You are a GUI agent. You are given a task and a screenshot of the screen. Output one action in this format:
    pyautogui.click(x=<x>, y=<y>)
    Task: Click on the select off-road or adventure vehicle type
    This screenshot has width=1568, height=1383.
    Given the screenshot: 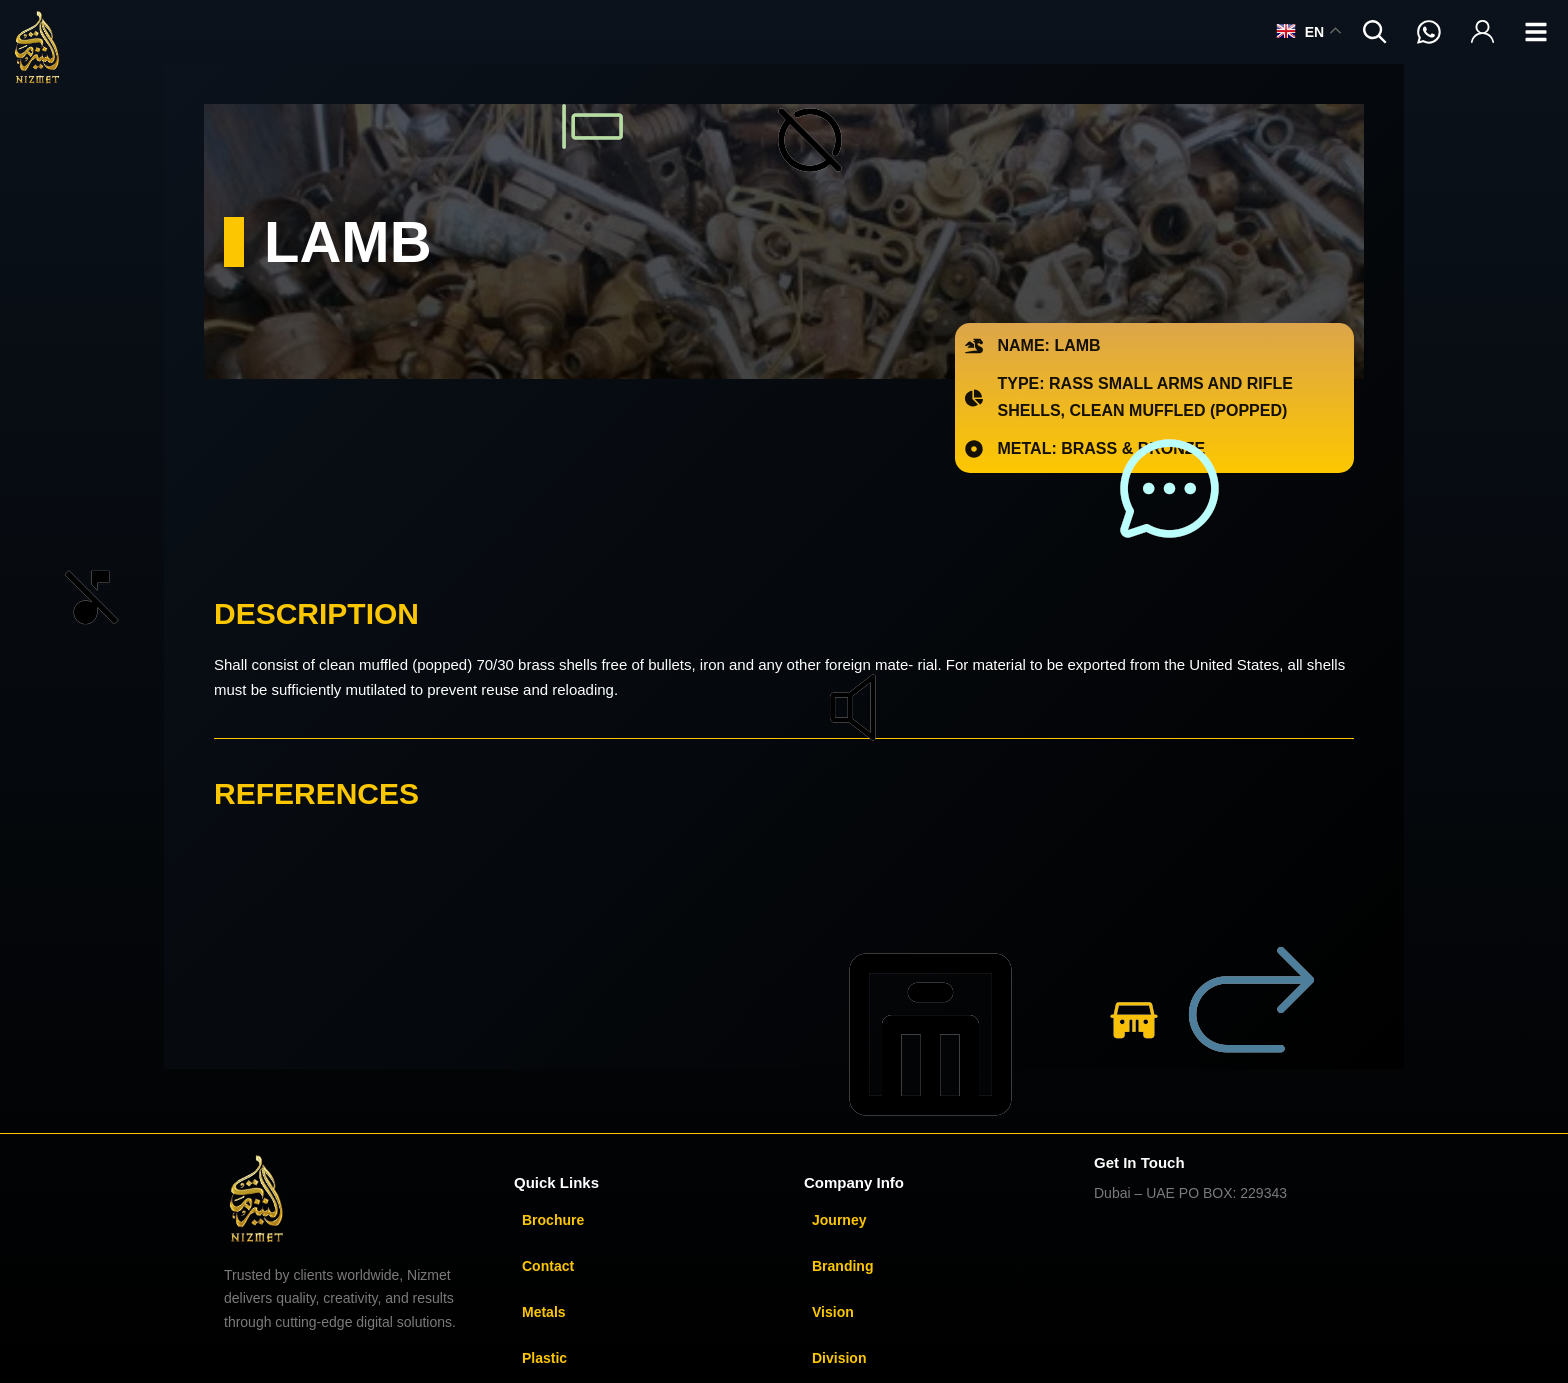 What is the action you would take?
    pyautogui.click(x=1134, y=1021)
    